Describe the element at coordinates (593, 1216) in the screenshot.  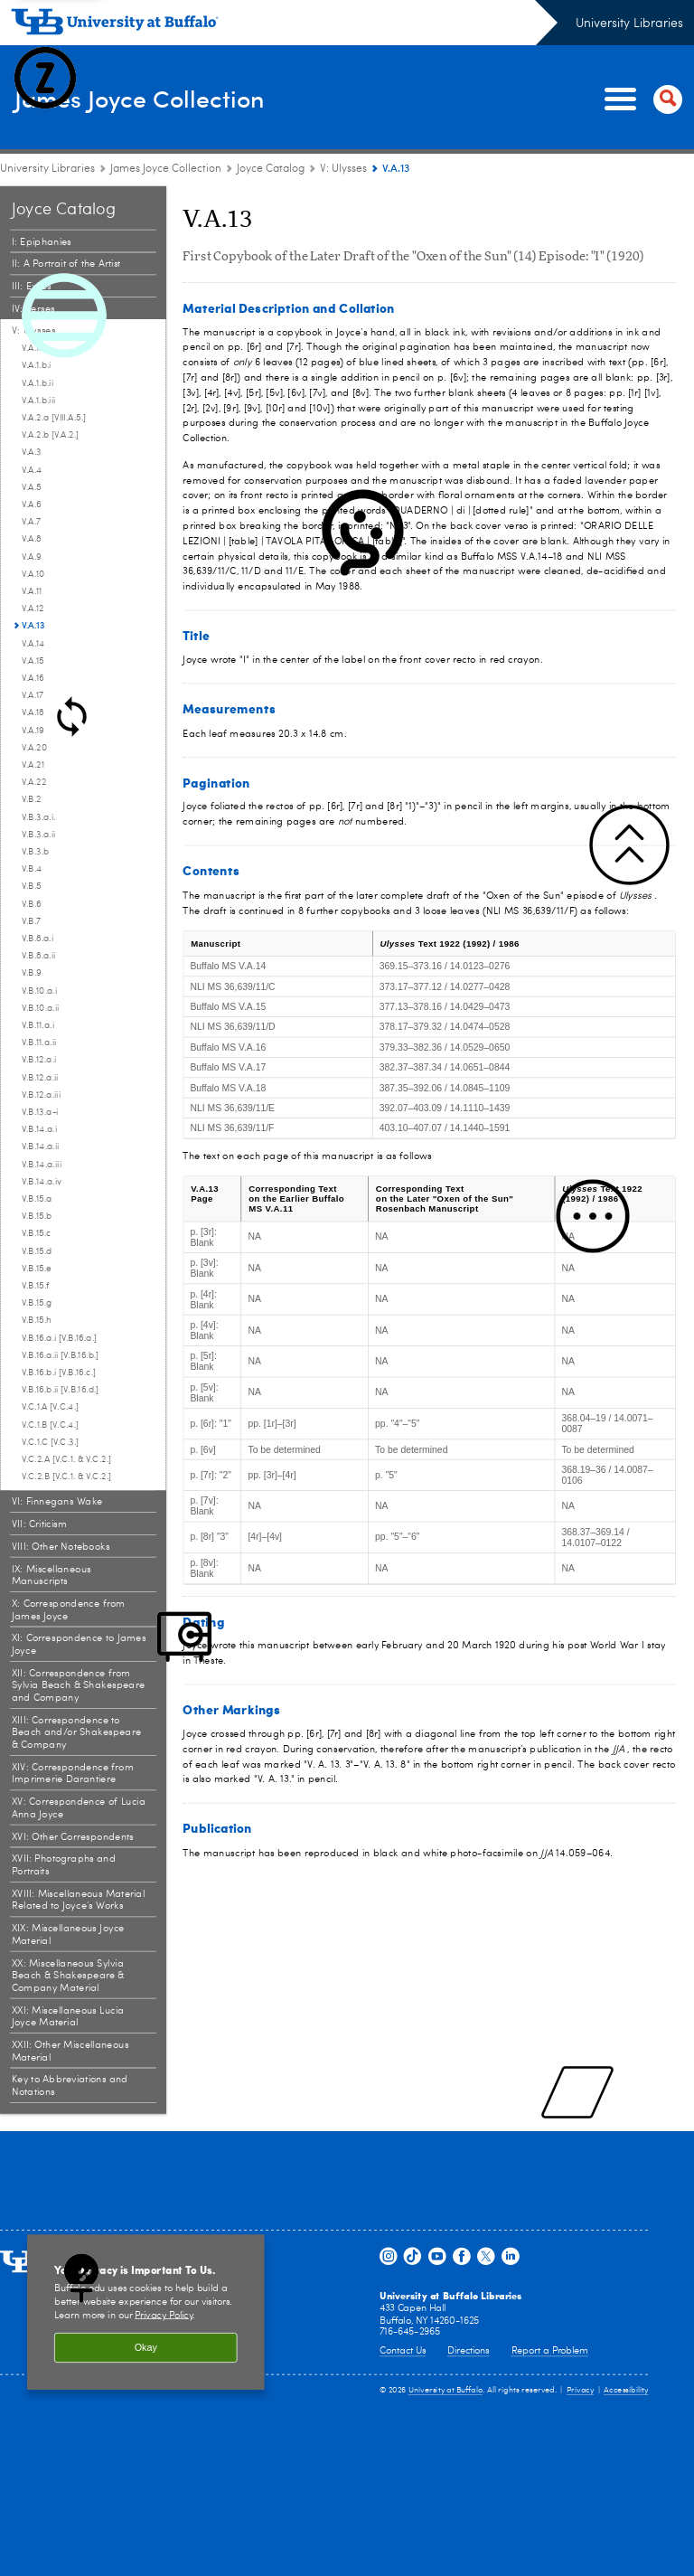
I see `open more options menu` at that location.